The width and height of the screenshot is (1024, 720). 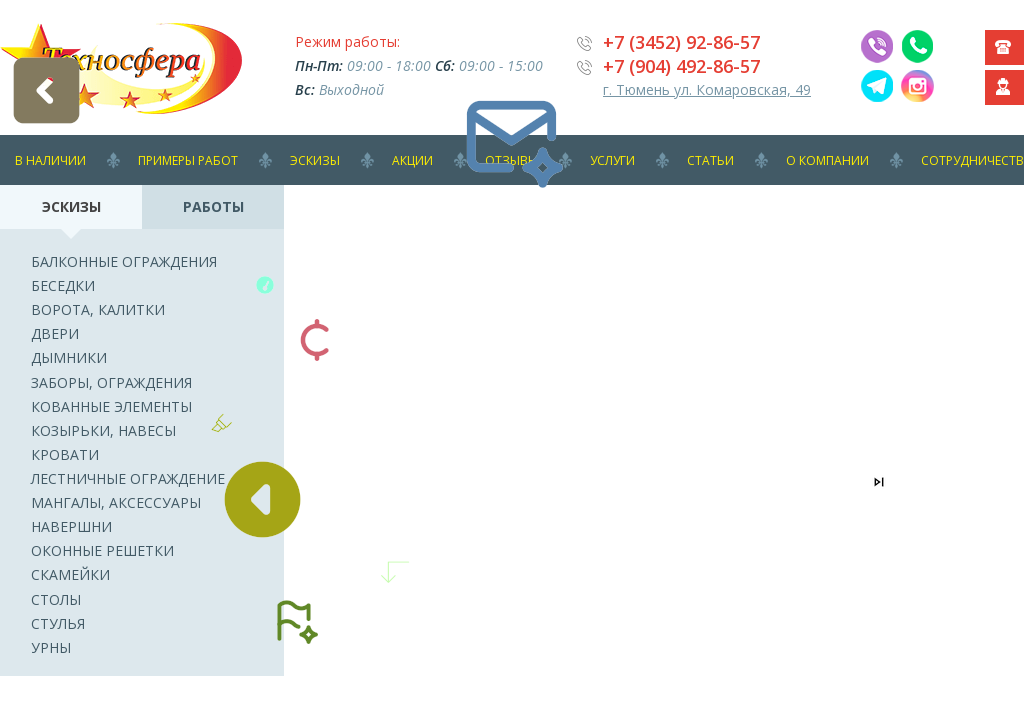 What do you see at coordinates (511, 136) in the screenshot?
I see `AI-powered email or smart compose feature` at bounding box center [511, 136].